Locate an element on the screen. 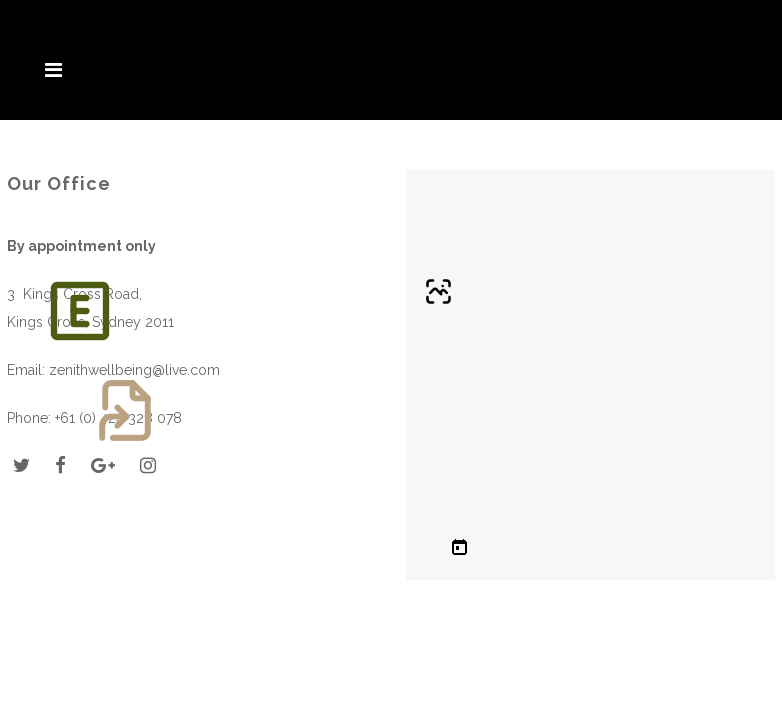  scan or digitize a photo is located at coordinates (438, 291).